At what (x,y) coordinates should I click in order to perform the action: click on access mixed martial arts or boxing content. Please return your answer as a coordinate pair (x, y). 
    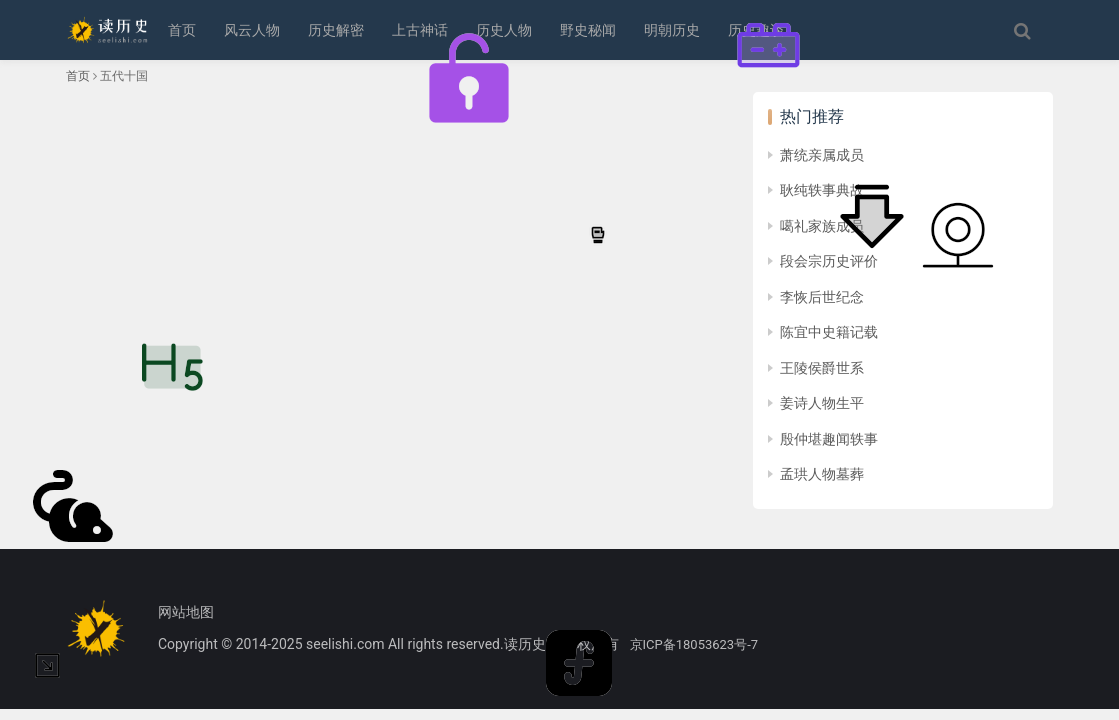
    Looking at the image, I should click on (598, 235).